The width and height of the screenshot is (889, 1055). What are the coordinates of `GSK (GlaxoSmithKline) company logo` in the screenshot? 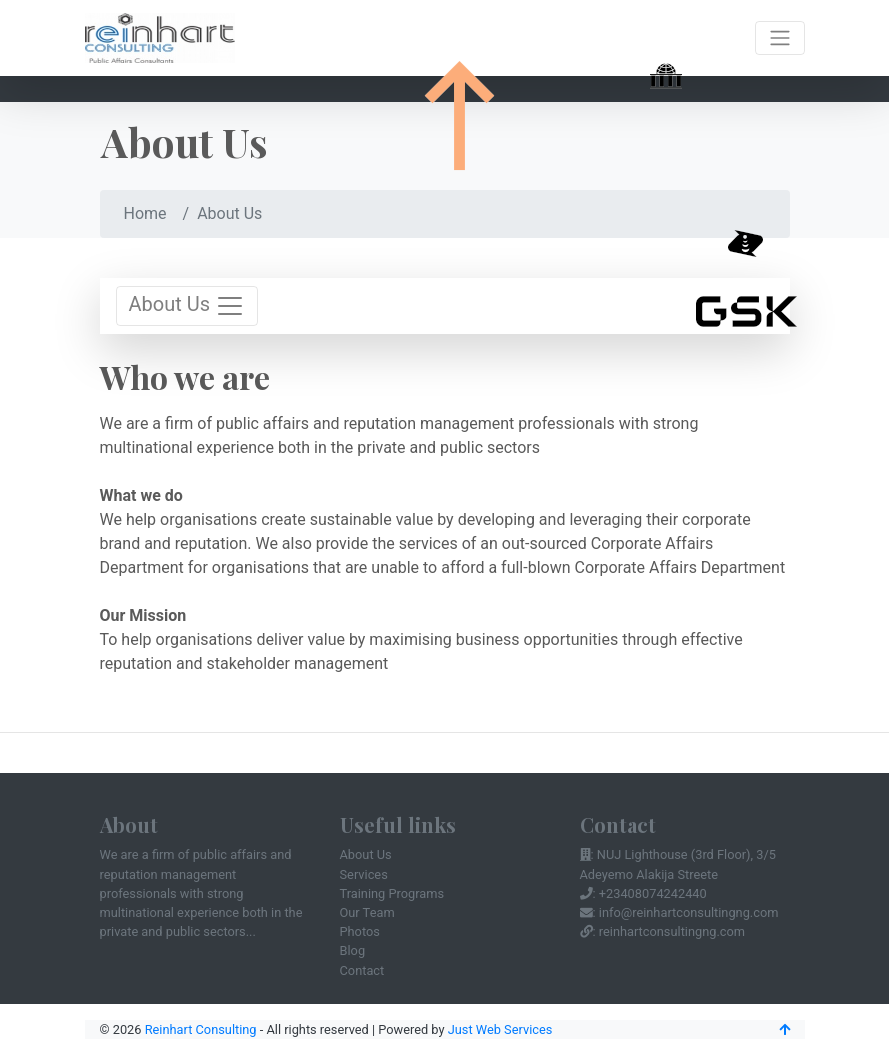 It's located at (746, 311).